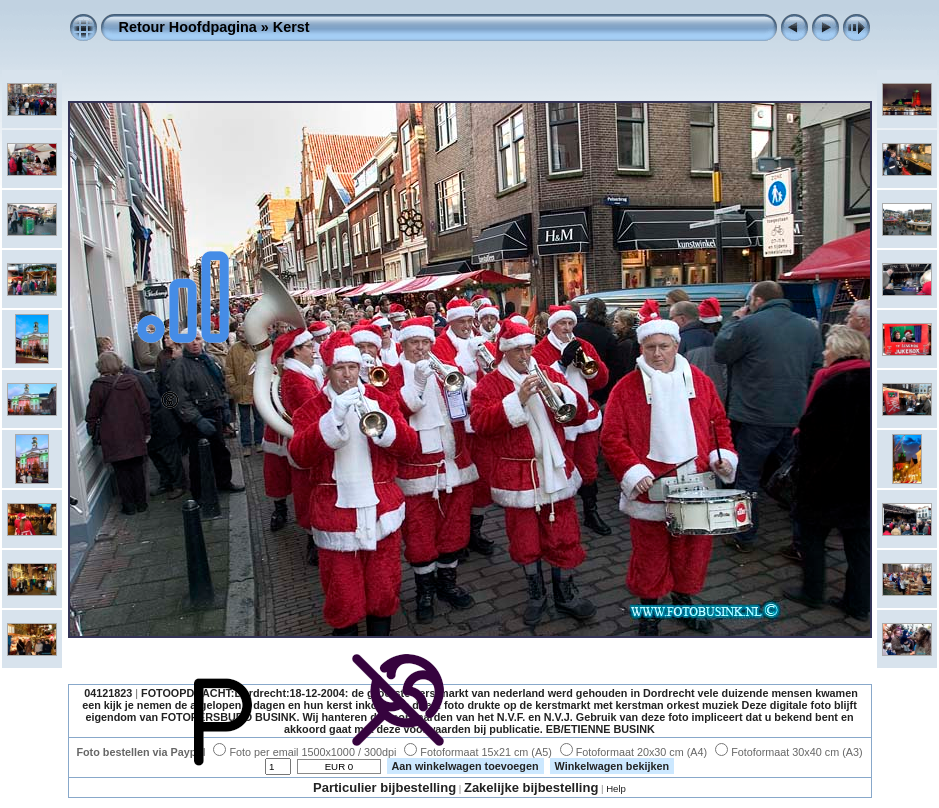  Describe the element at coordinates (183, 297) in the screenshot. I see `open Google Analytics dashboard` at that location.